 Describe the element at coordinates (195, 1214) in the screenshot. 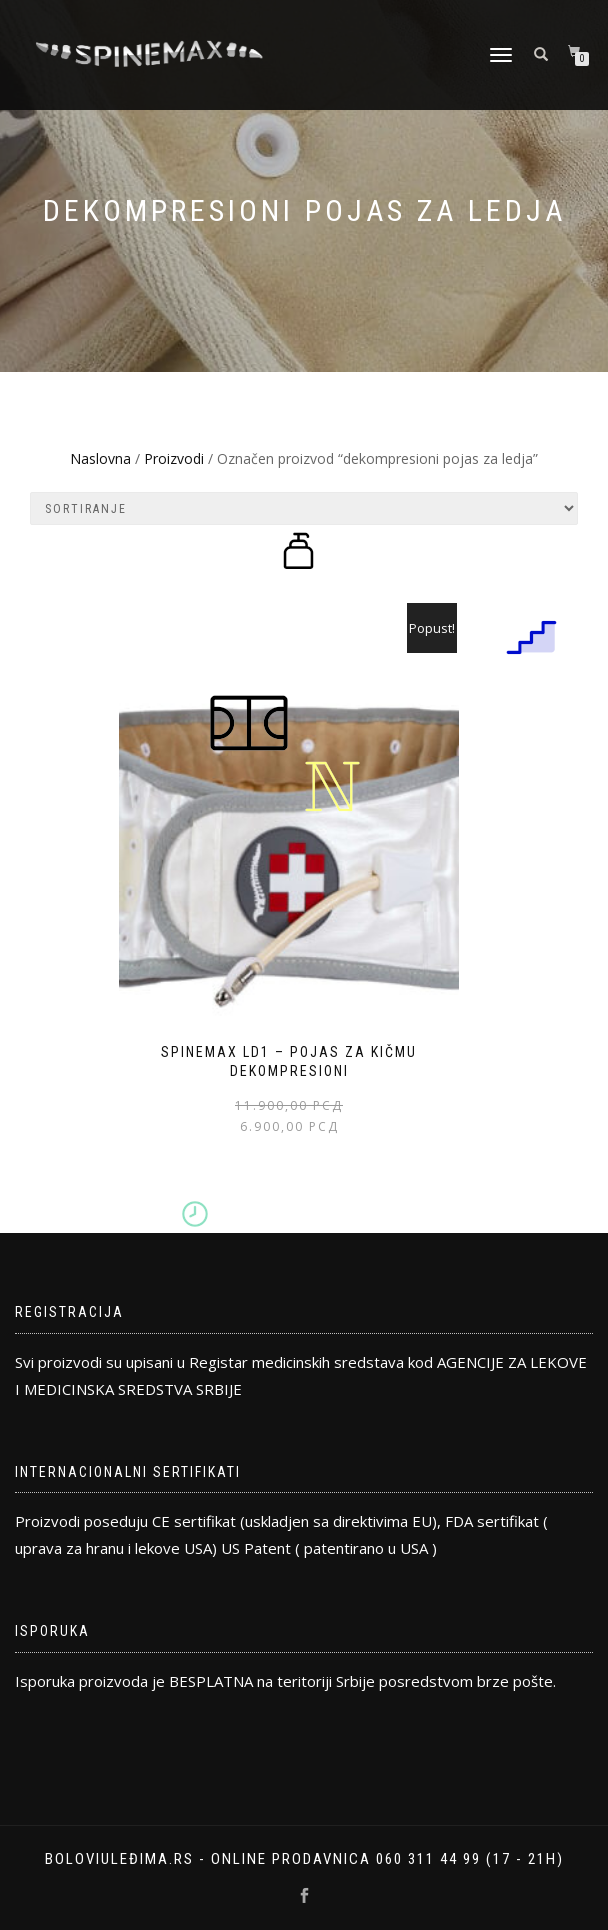

I see `indicates 8 o'clock time` at that location.